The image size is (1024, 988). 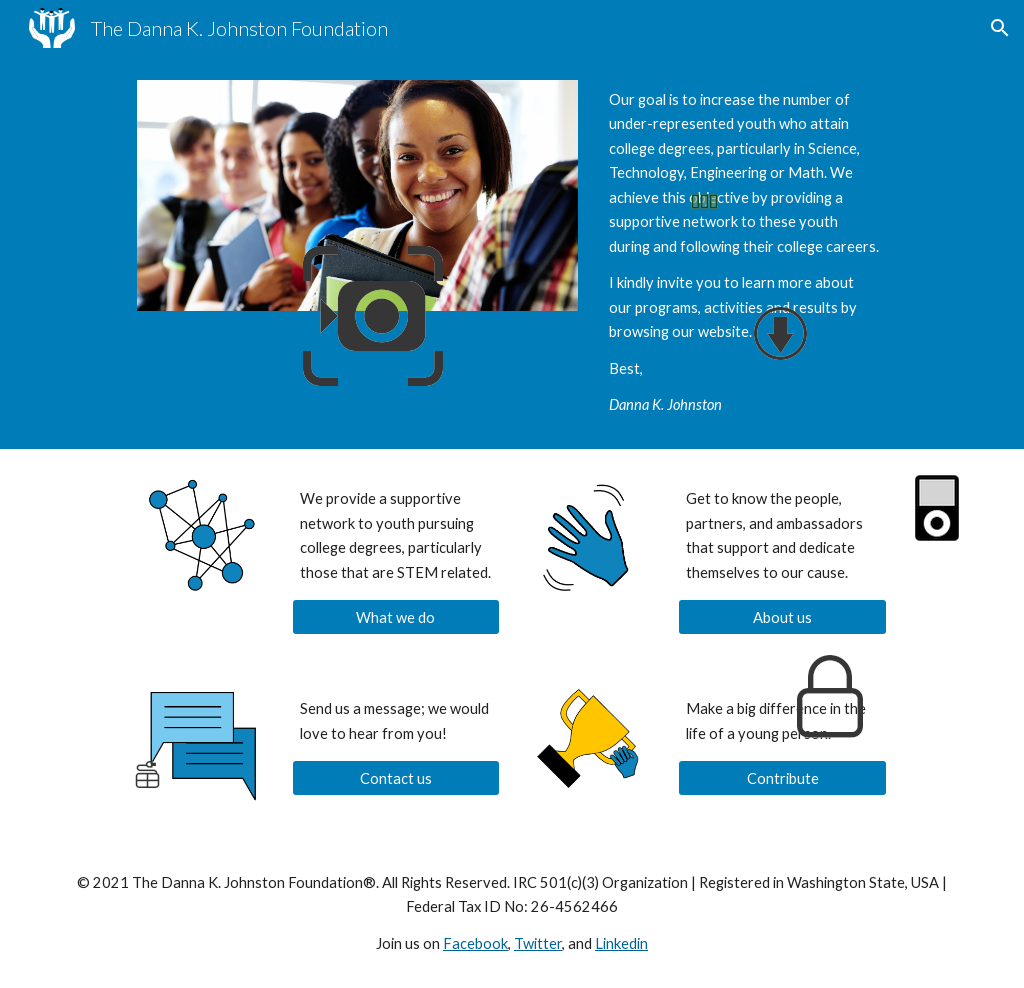 What do you see at coordinates (373, 316) in the screenshot?
I see `start screen recording with Kooha` at bounding box center [373, 316].